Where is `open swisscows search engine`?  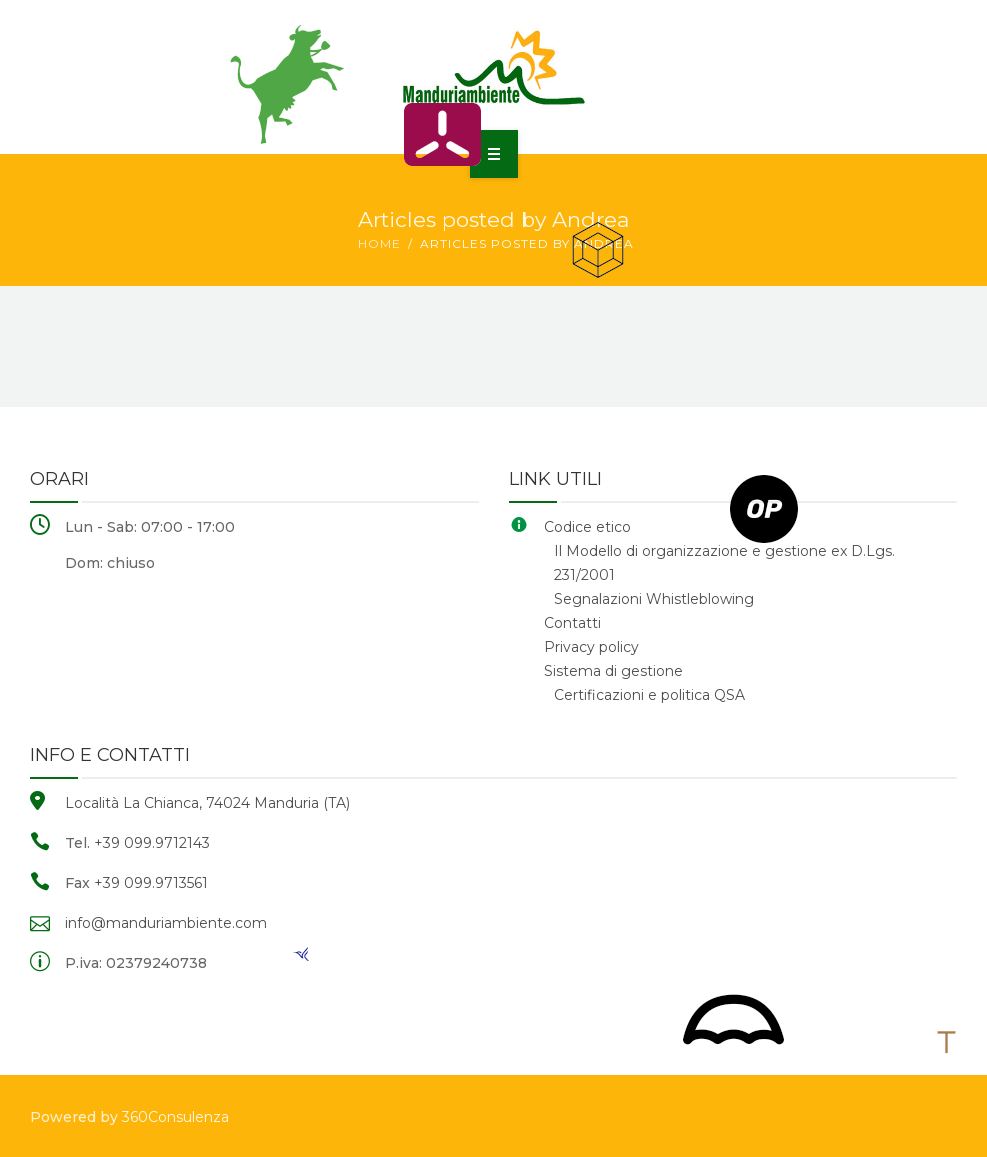 open swisscows search engine is located at coordinates (287, 84).